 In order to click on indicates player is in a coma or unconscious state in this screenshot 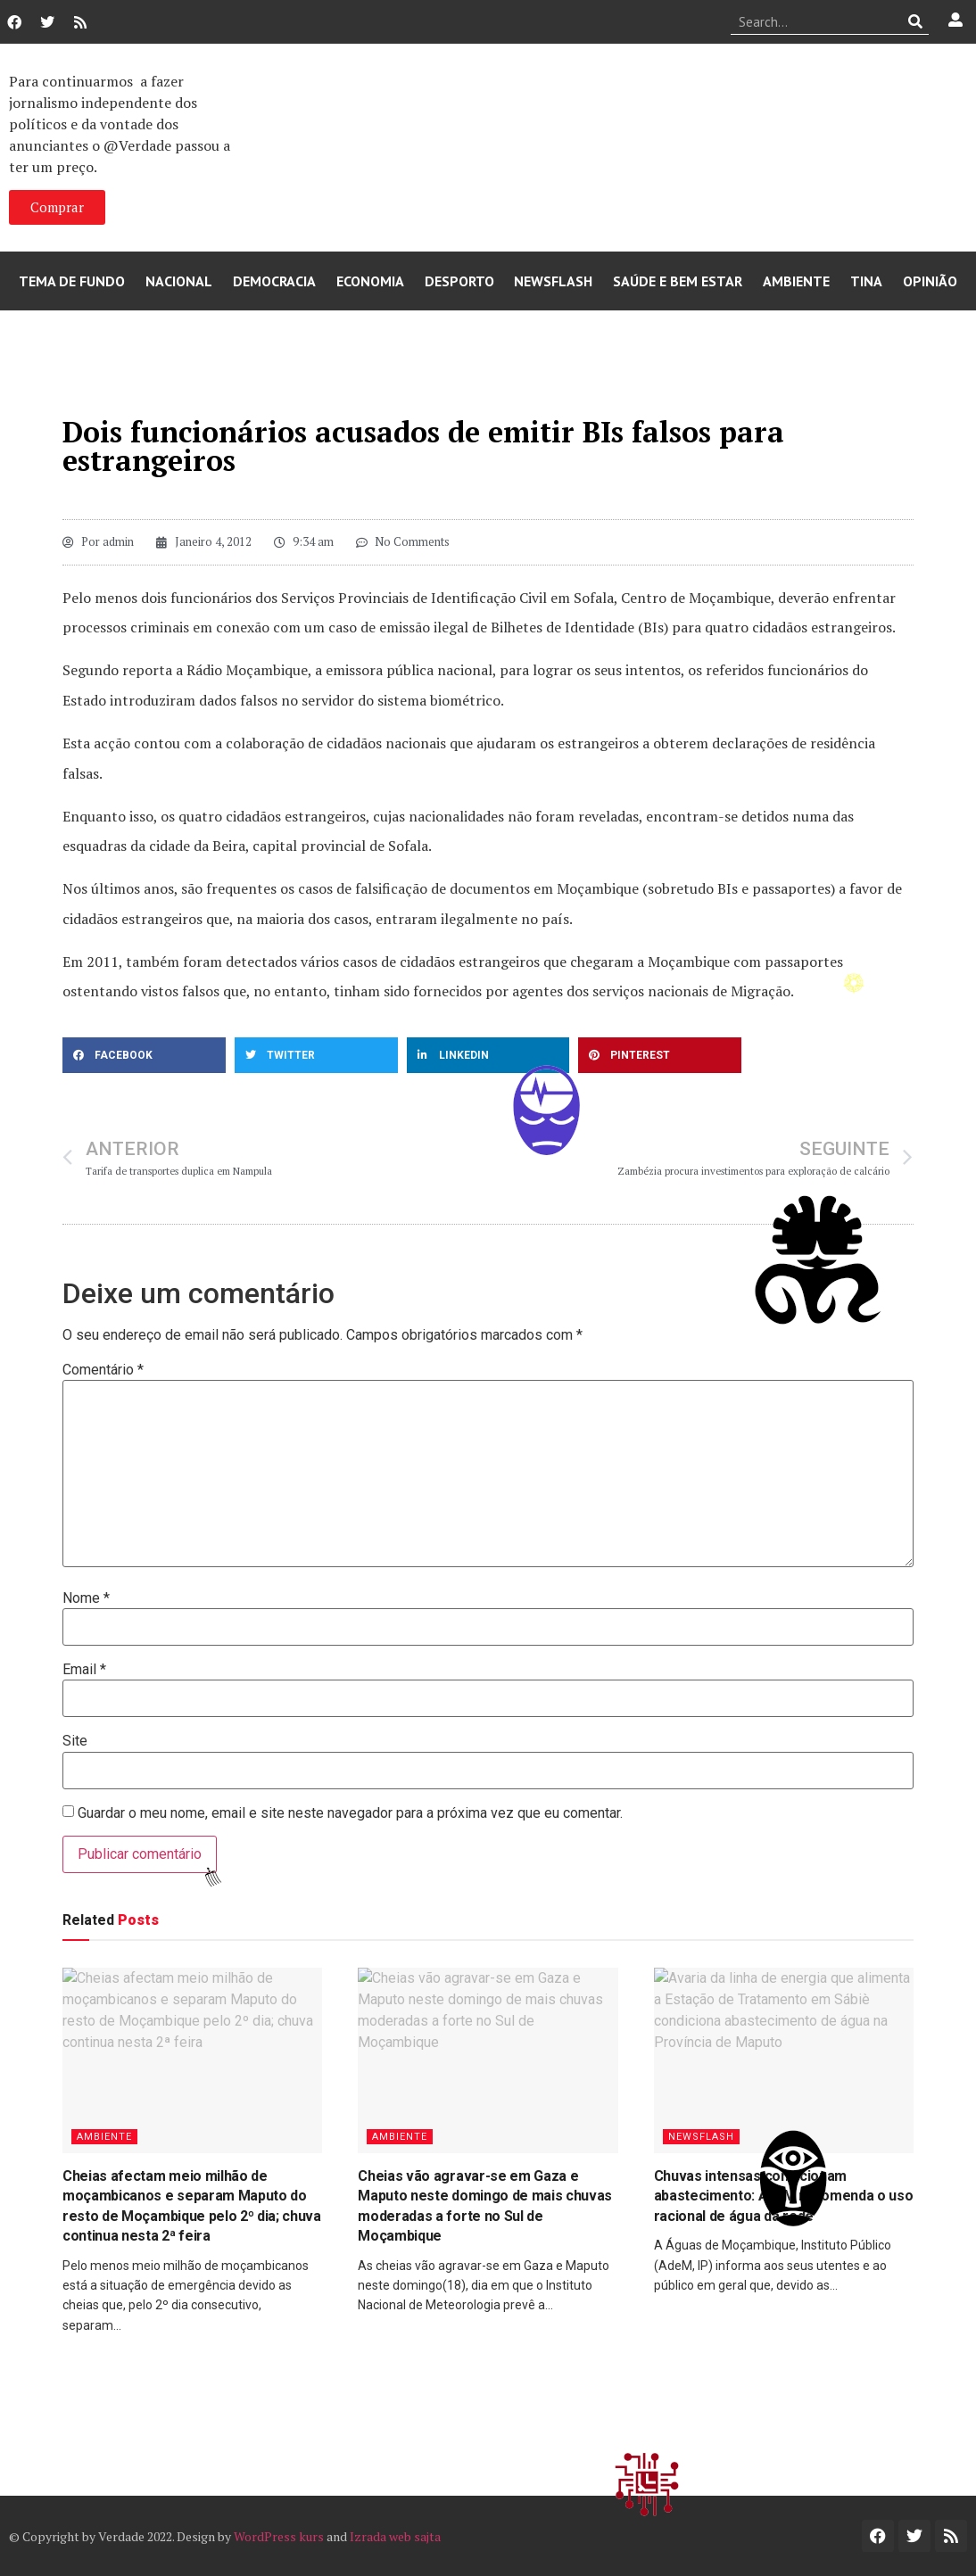, I will do `click(545, 1110)`.